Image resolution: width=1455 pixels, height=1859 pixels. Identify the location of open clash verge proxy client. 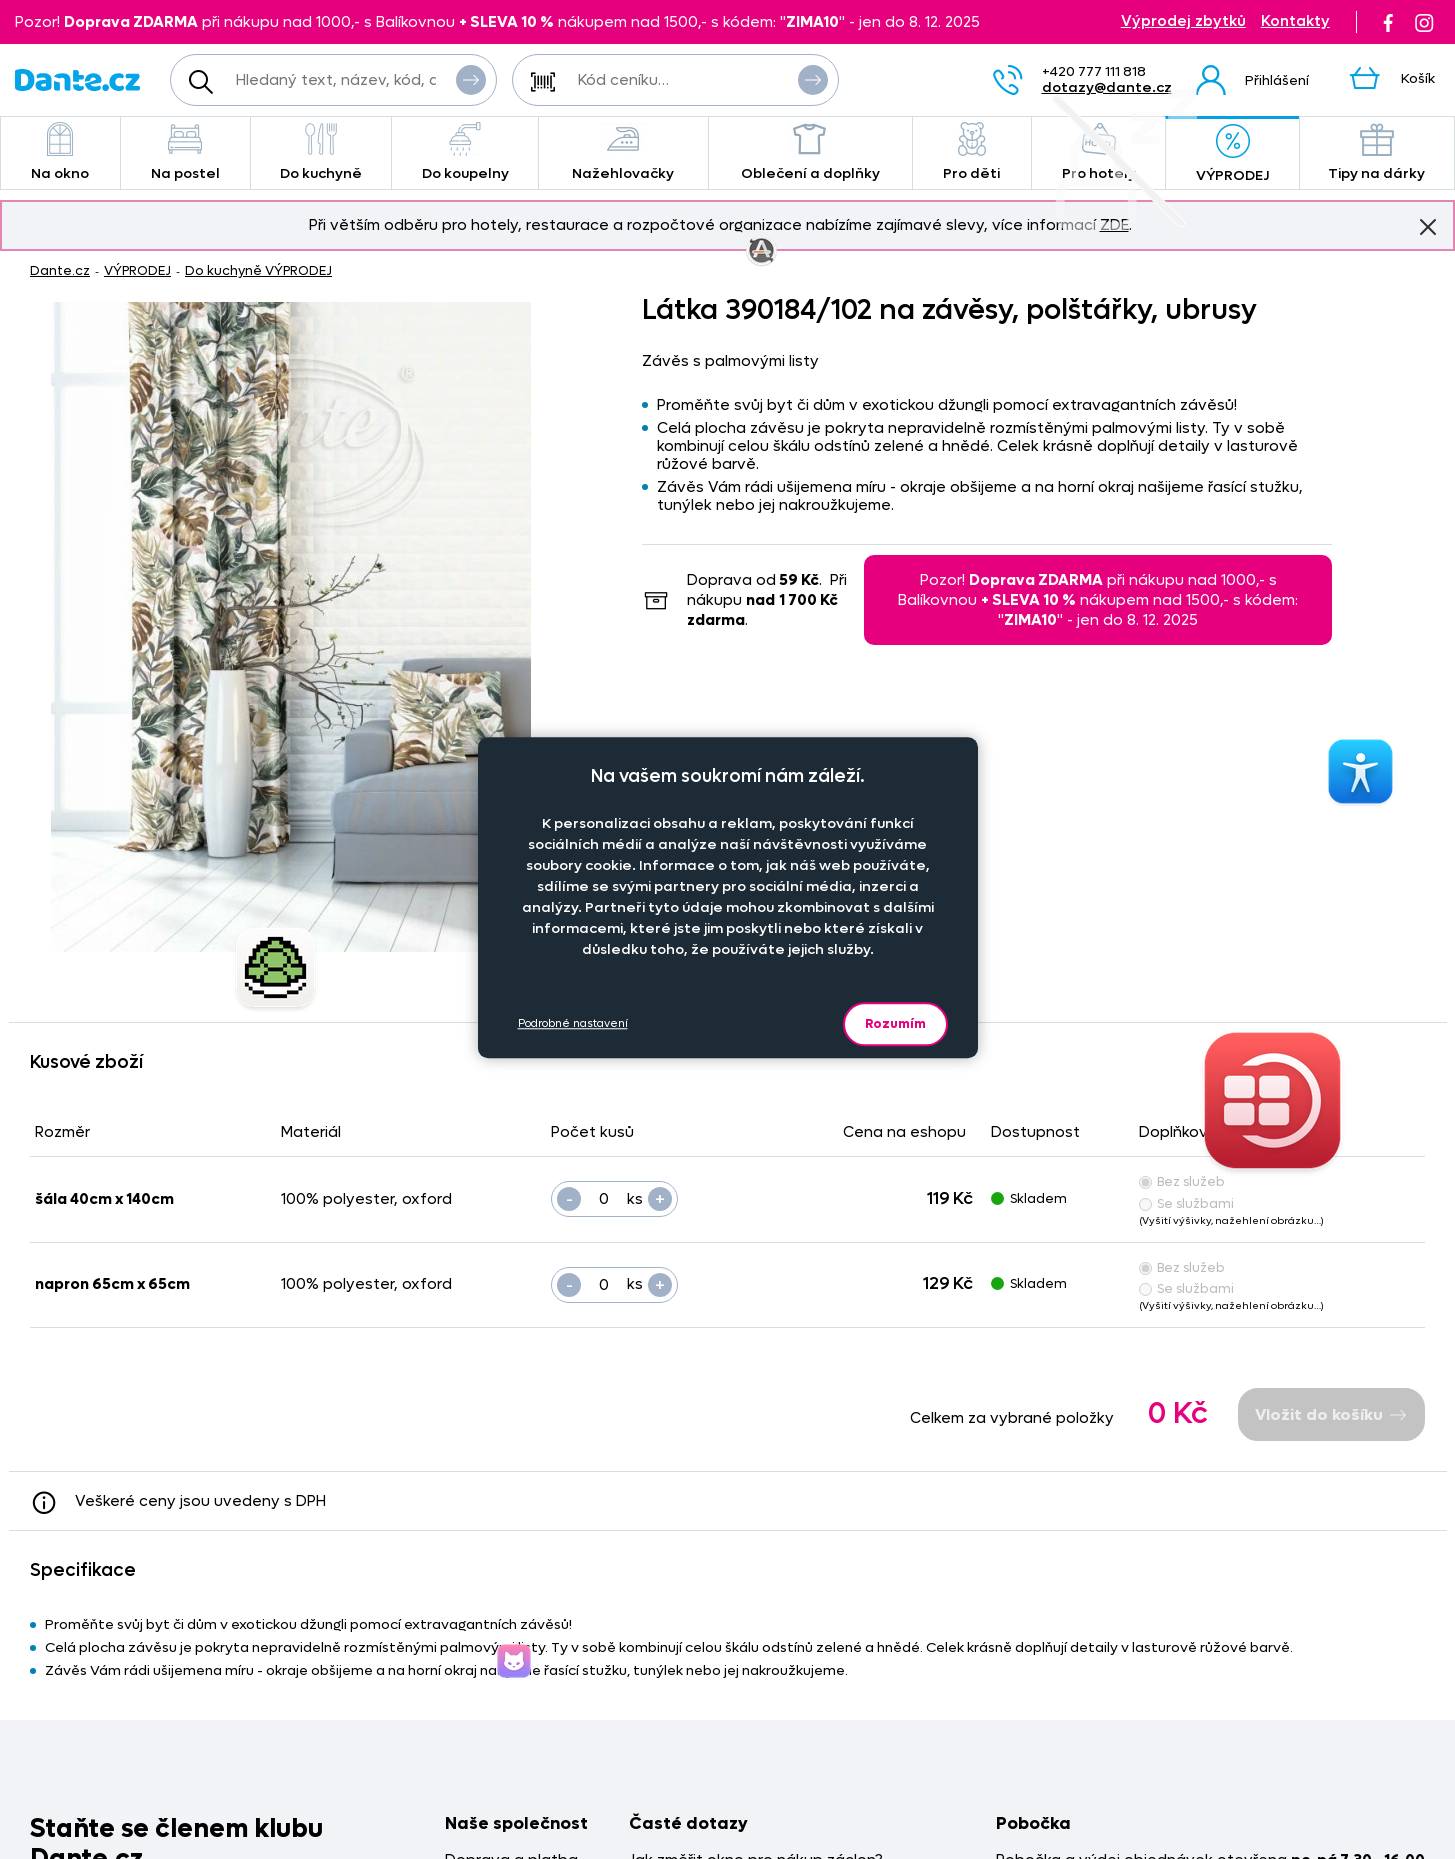
(514, 1661).